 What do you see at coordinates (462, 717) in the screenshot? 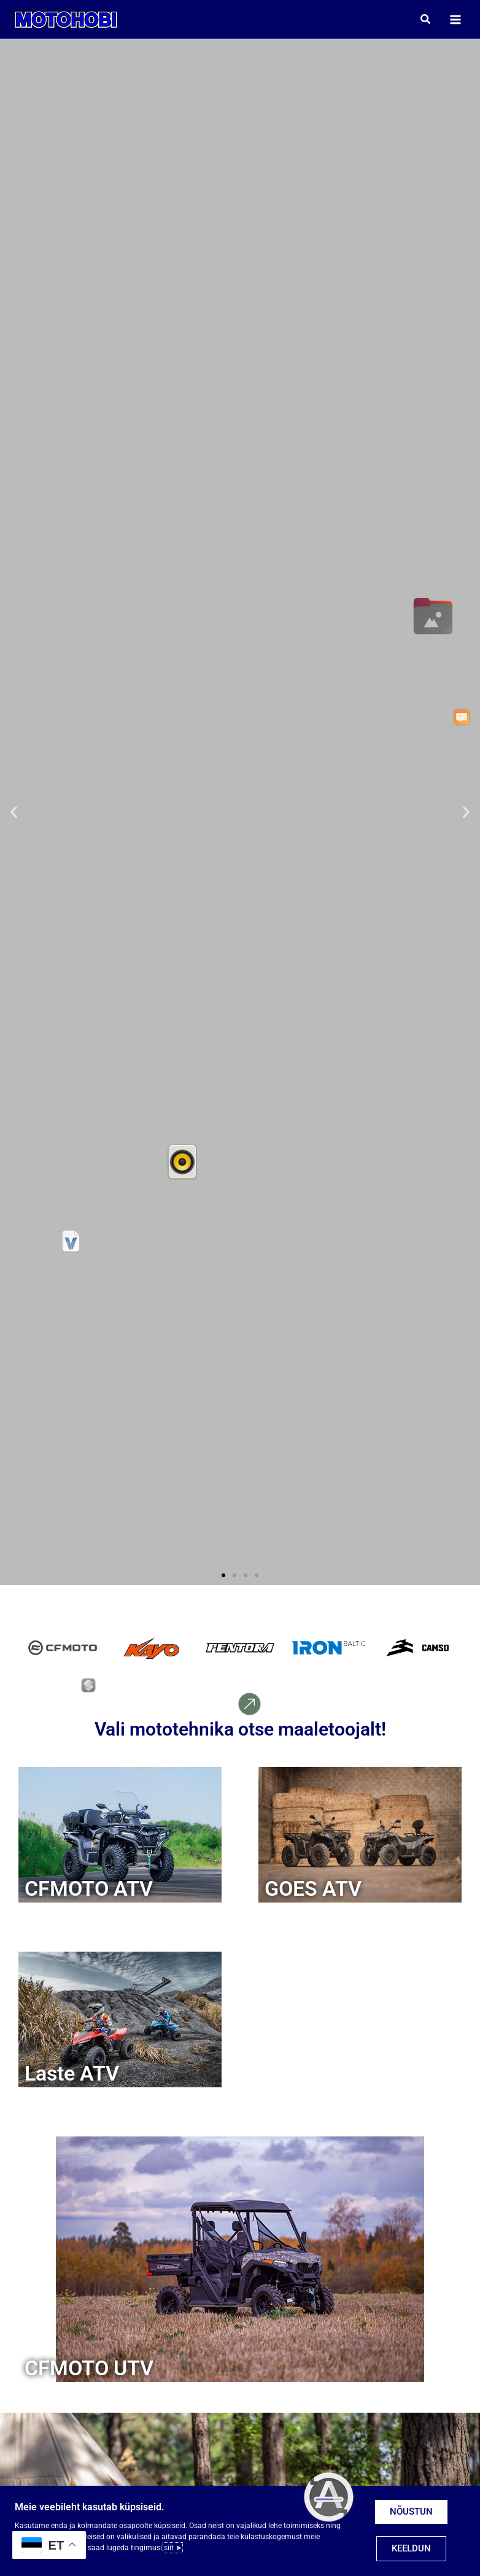
I see `open chatty messaging app` at bounding box center [462, 717].